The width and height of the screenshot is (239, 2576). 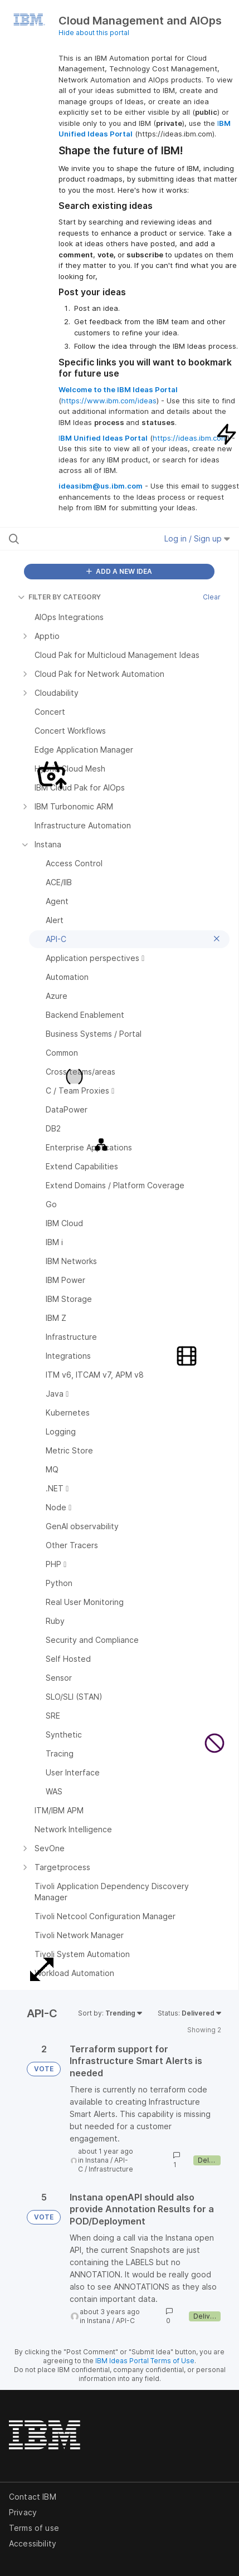 What do you see at coordinates (101, 1144) in the screenshot?
I see `view organizational hierarchy or structure` at bounding box center [101, 1144].